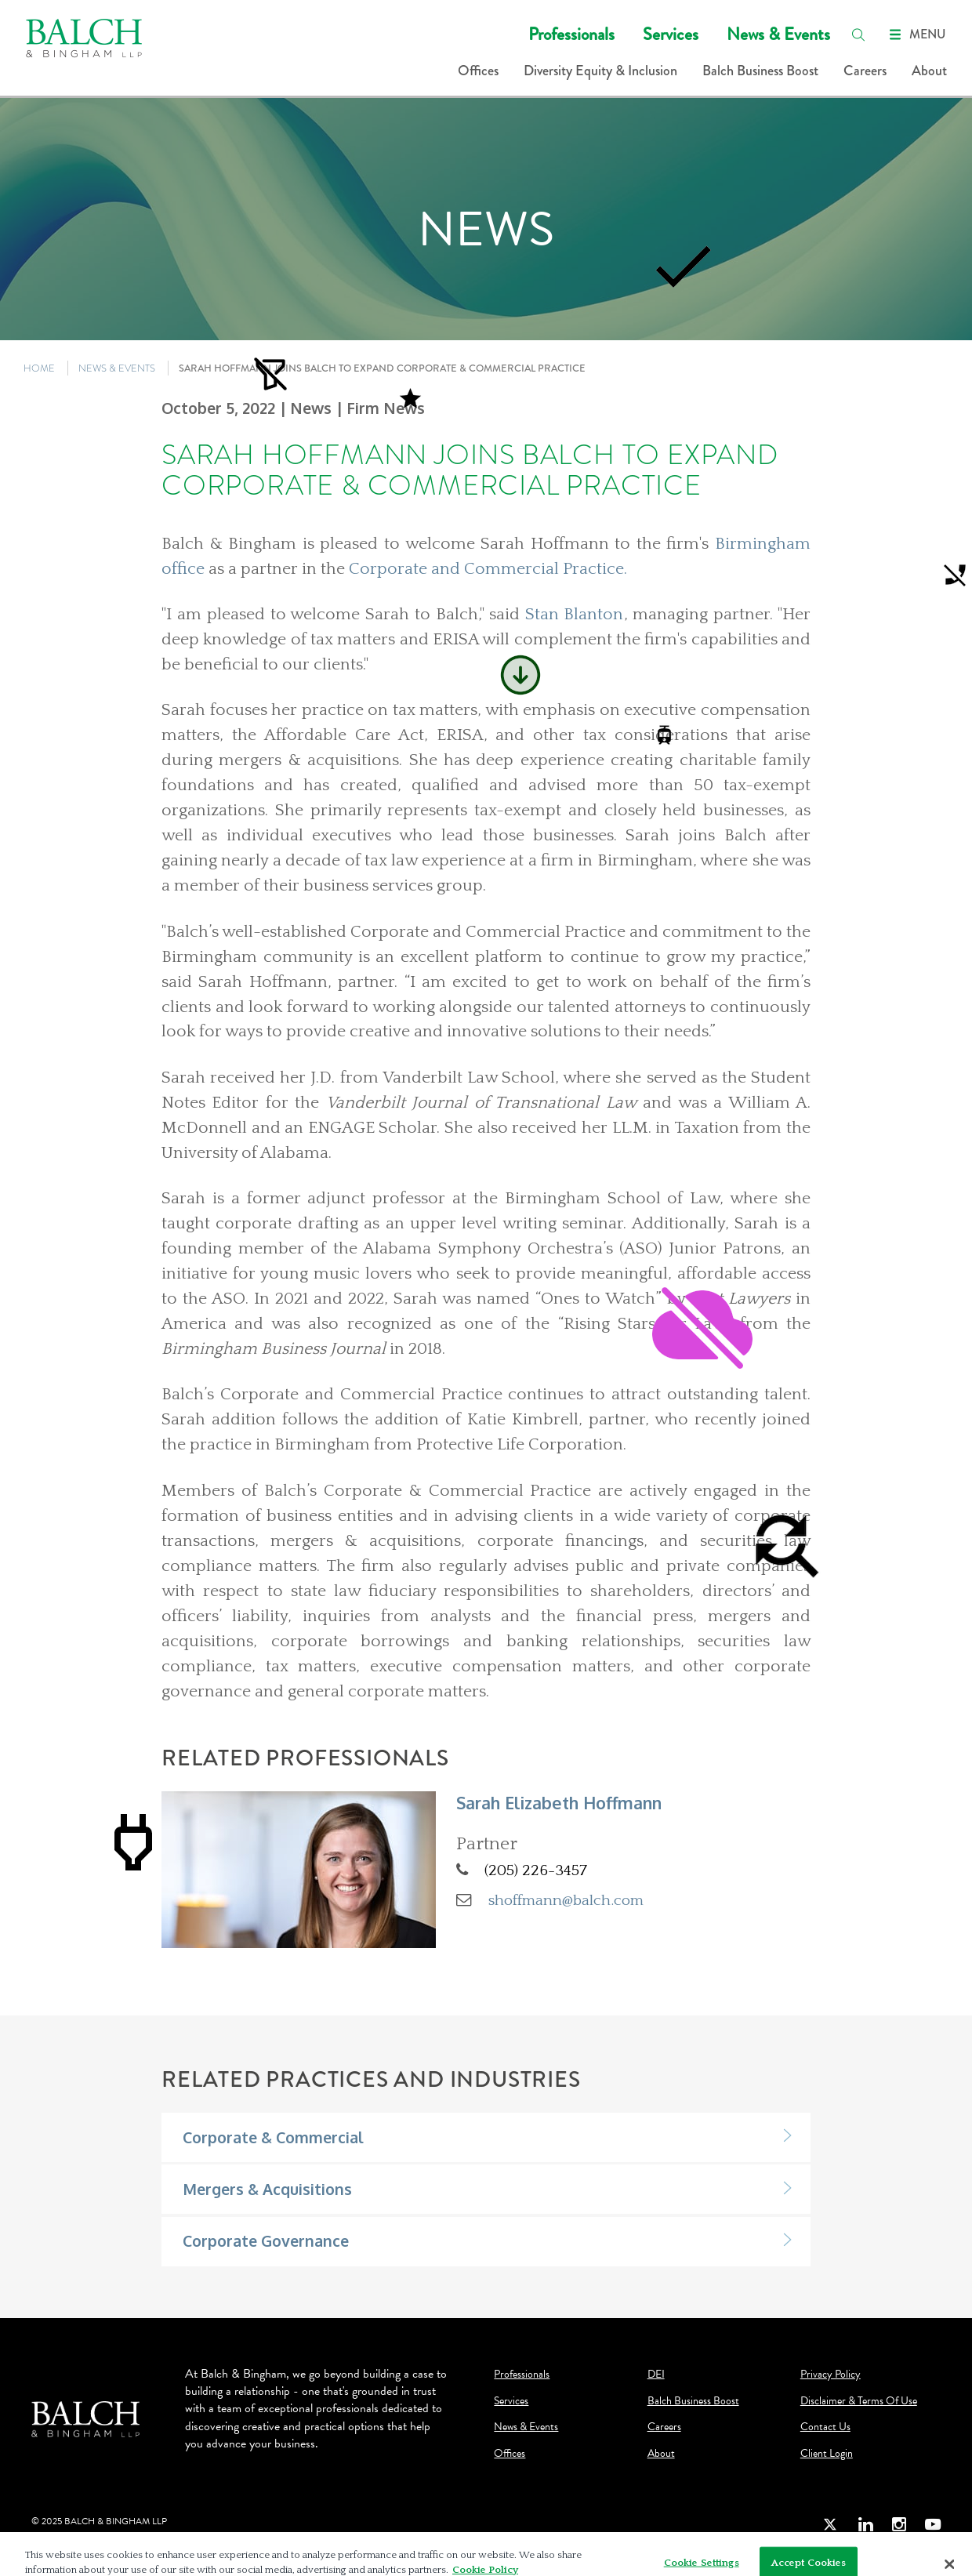 This screenshot has width=972, height=2576. Describe the element at coordinates (956, 575) in the screenshot. I see `phone calls are disabled or unavailable` at that location.